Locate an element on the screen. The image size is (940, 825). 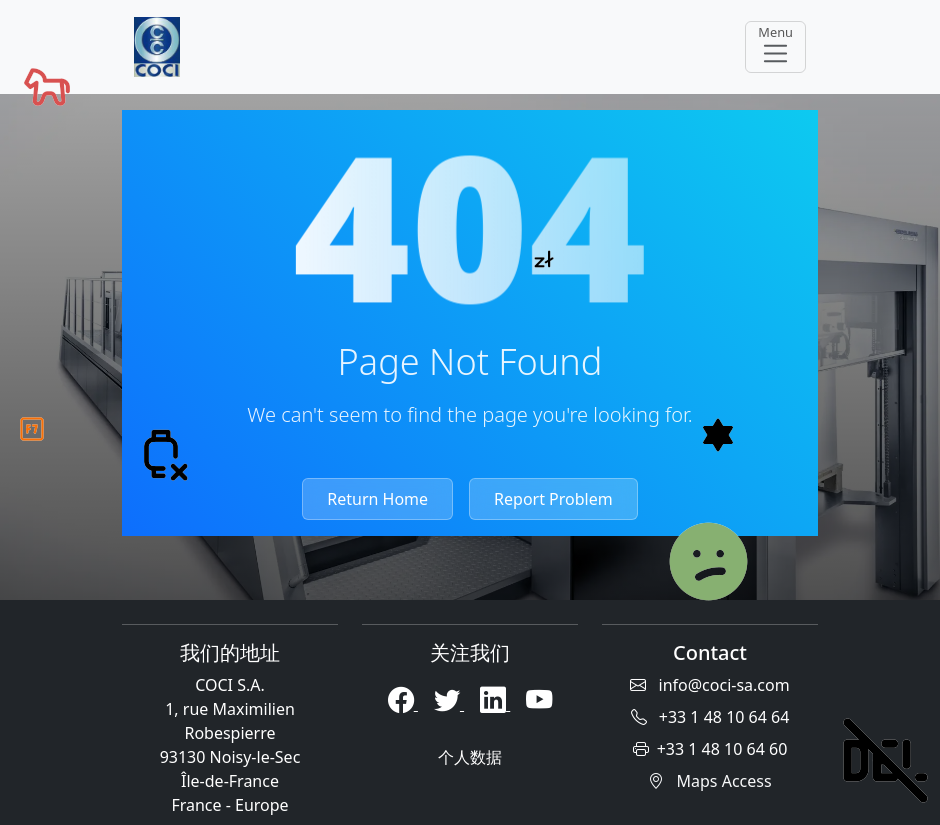
indicates price or amount in Polish złoty is located at coordinates (543, 259).